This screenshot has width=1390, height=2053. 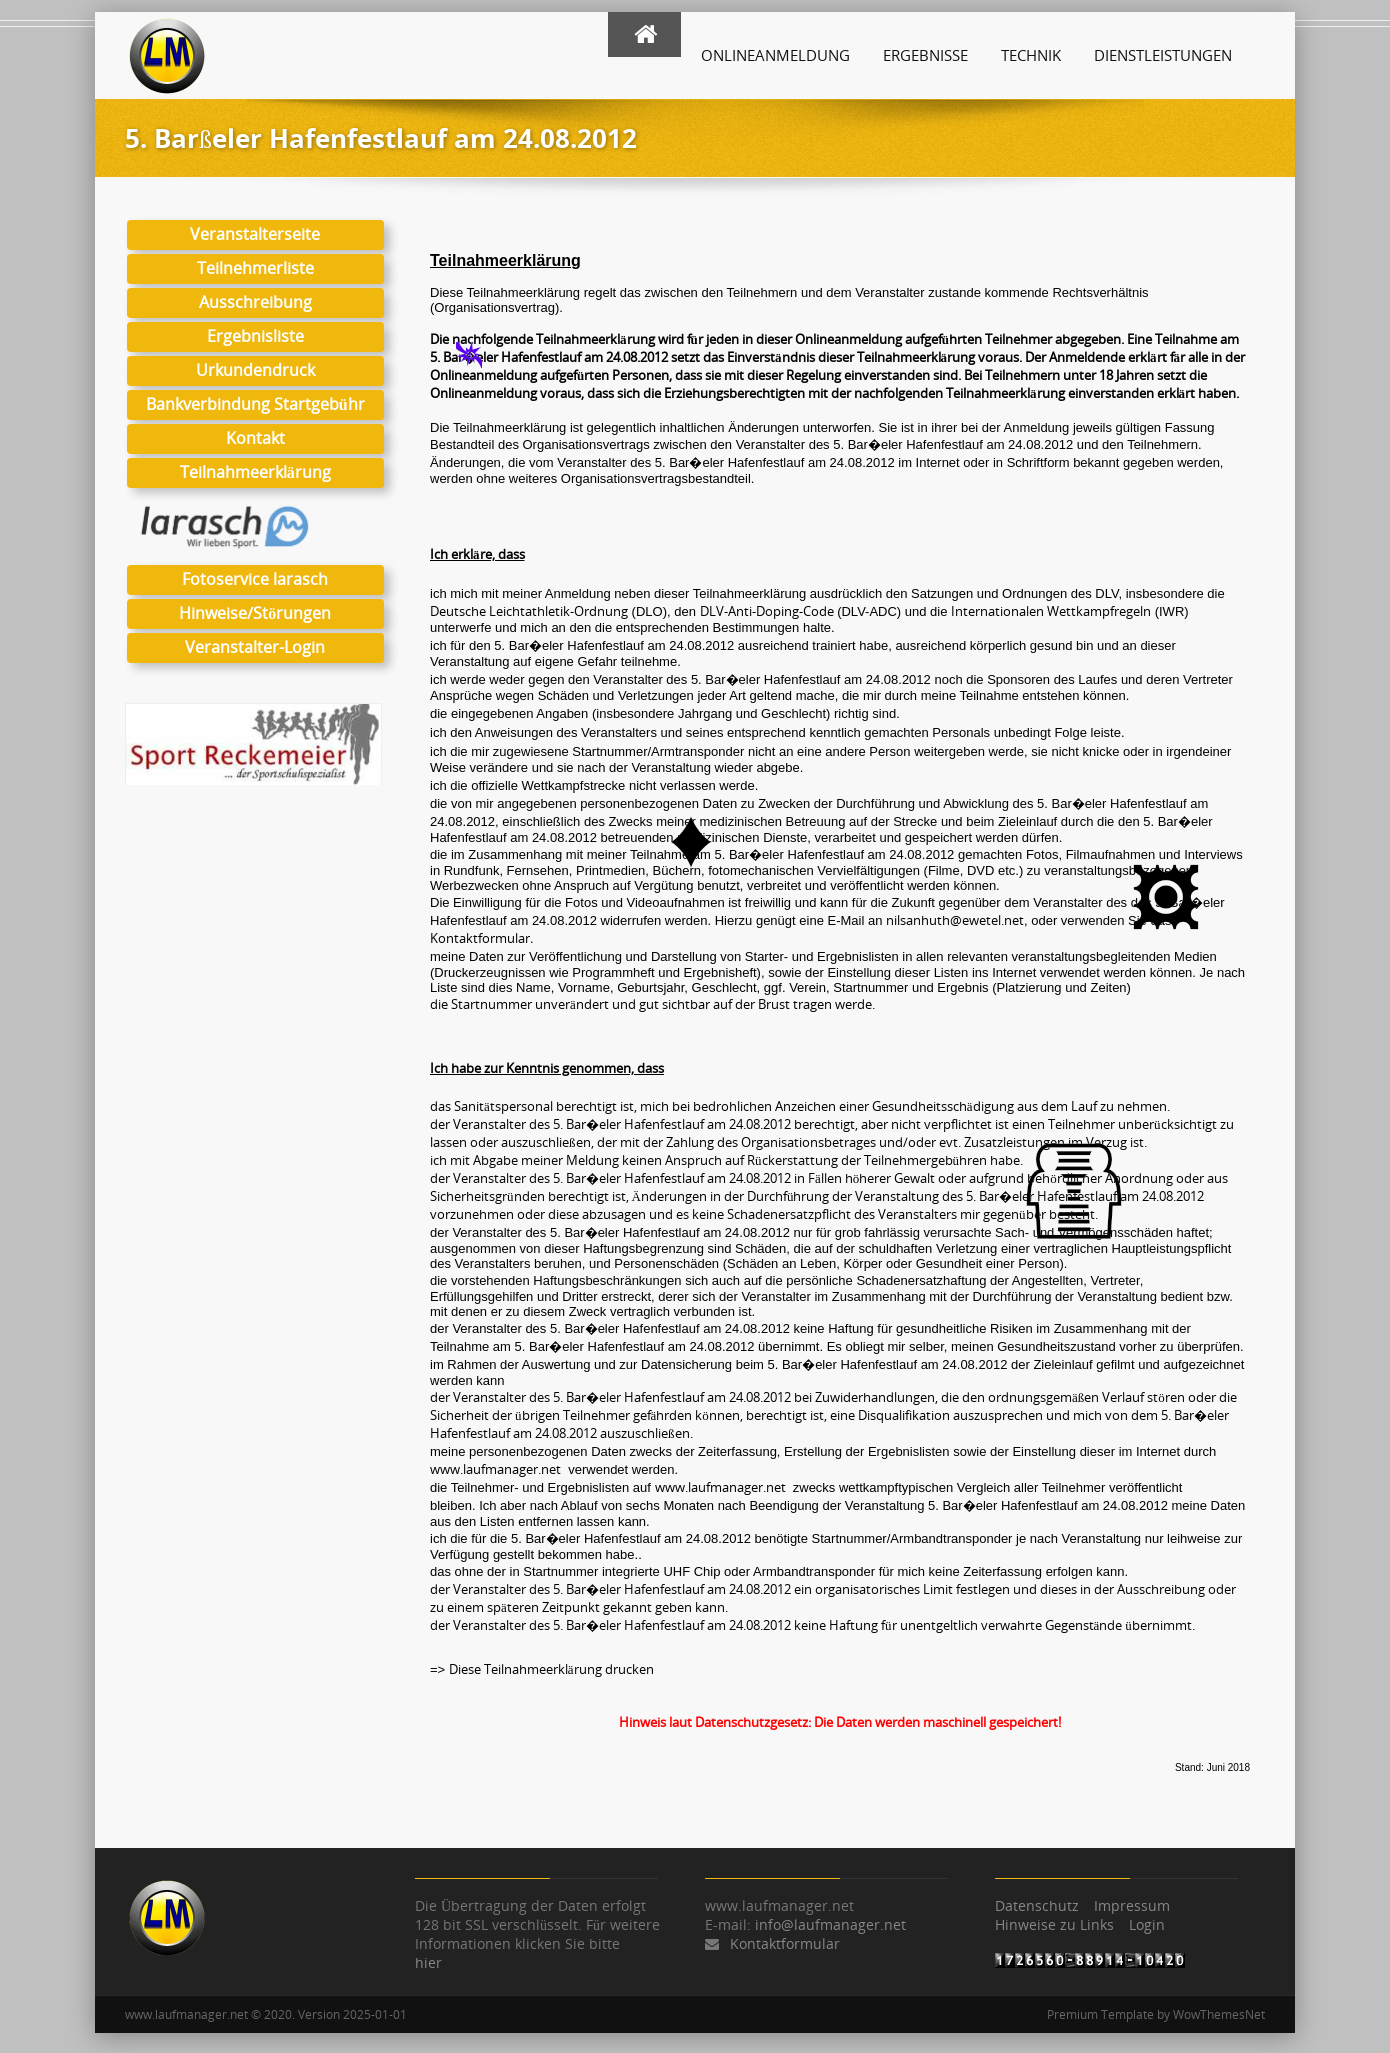 What do you see at coordinates (691, 842) in the screenshot?
I see `indicates diamond suit in card games` at bounding box center [691, 842].